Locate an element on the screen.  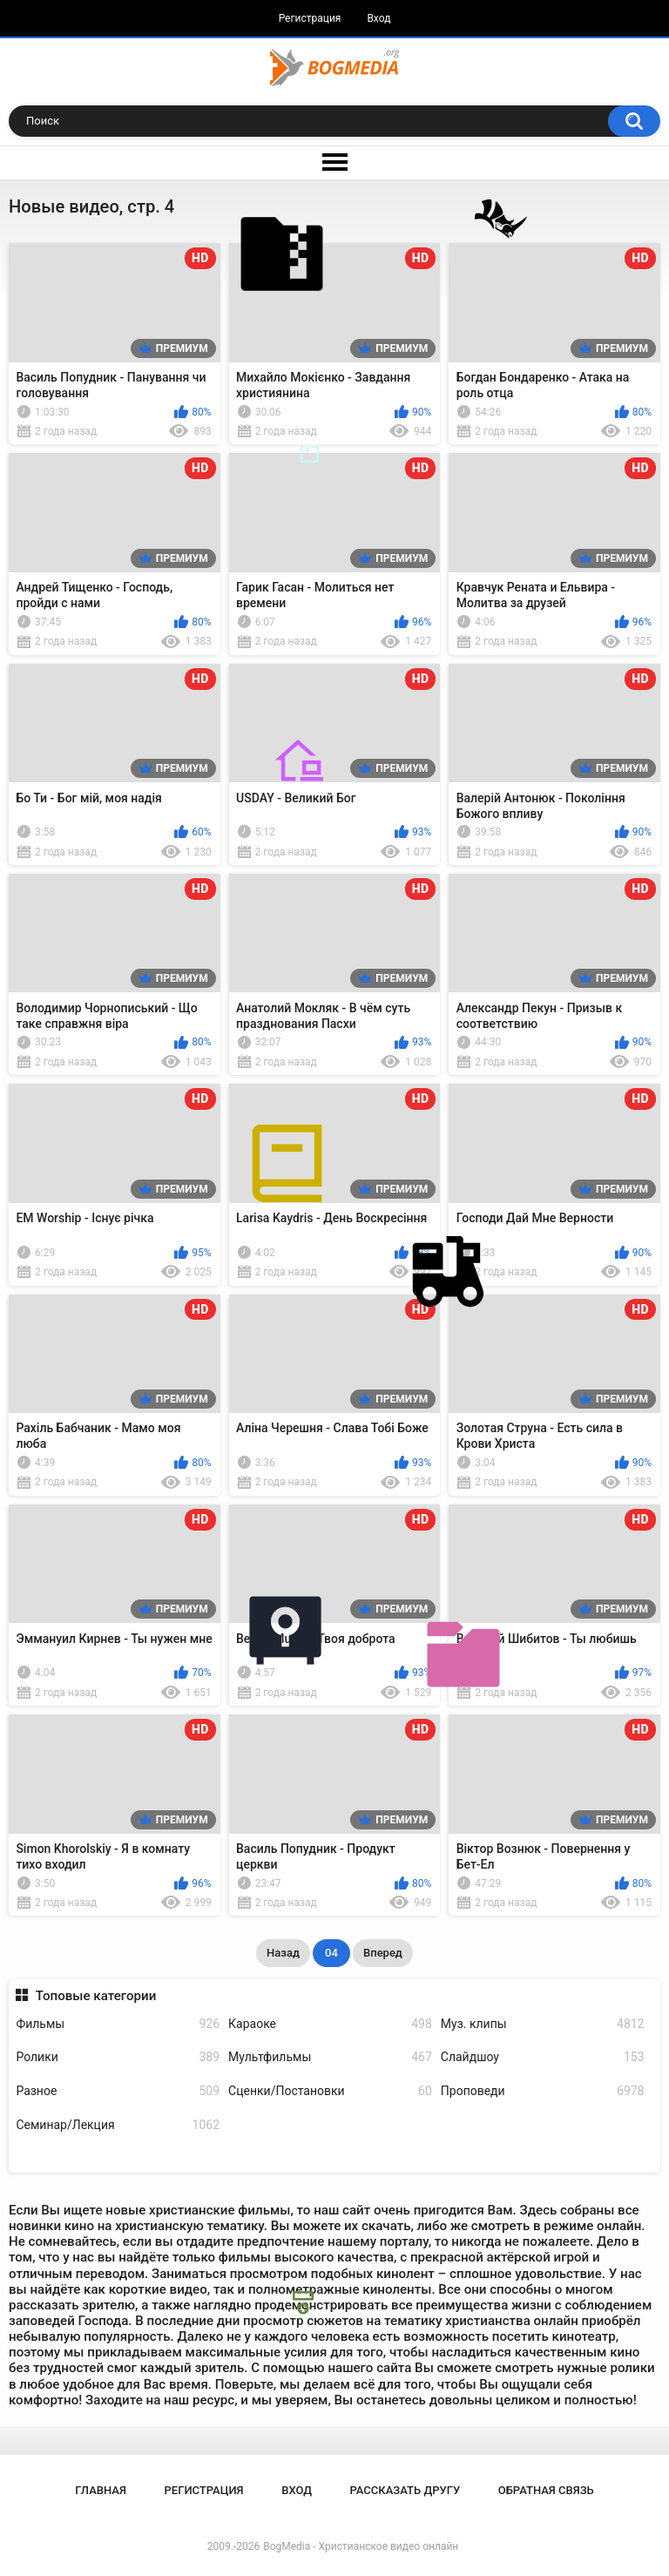
insert a new row below the current selection is located at coordinates (303, 2302).